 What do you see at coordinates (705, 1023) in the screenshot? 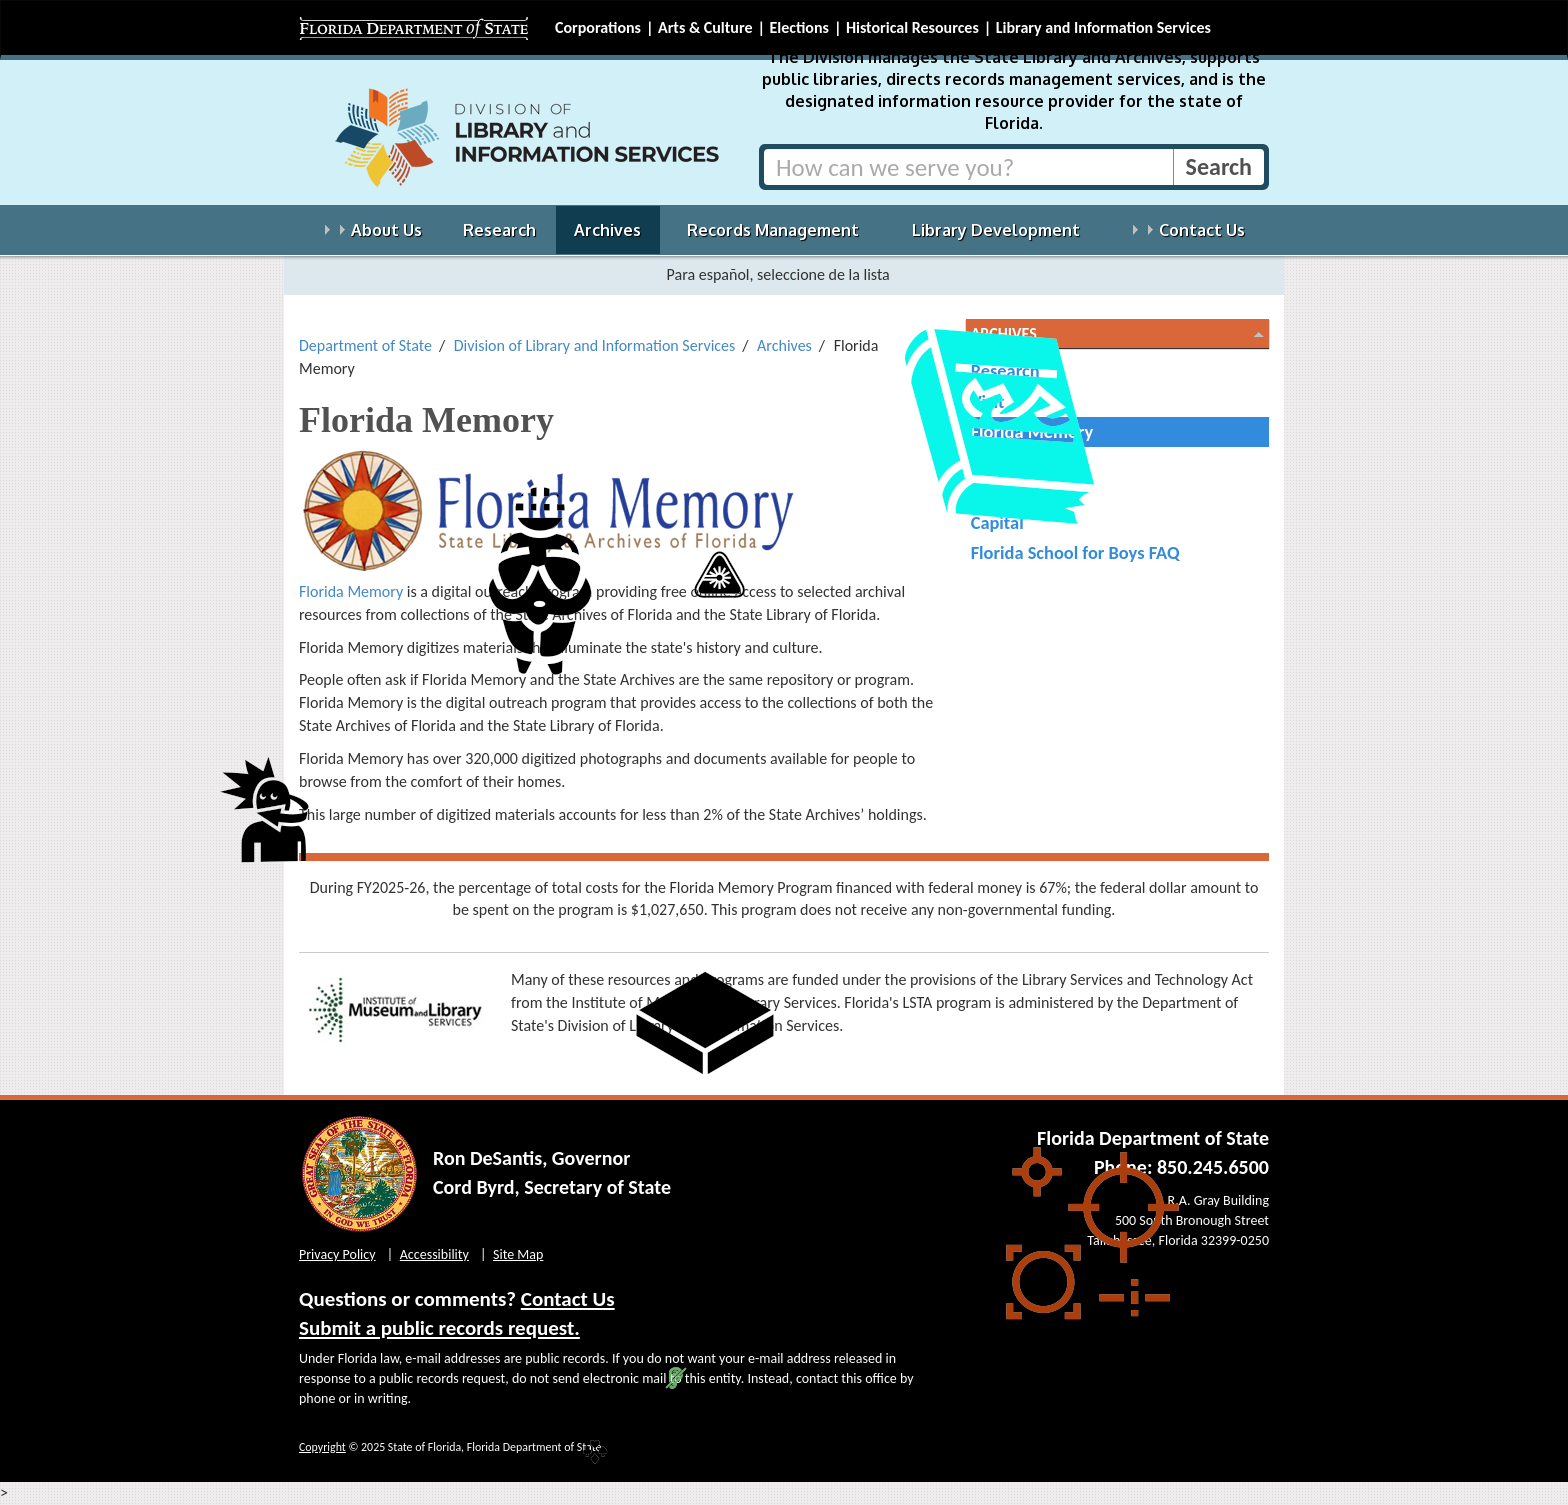
I see `place a flat platform in the level editor` at bounding box center [705, 1023].